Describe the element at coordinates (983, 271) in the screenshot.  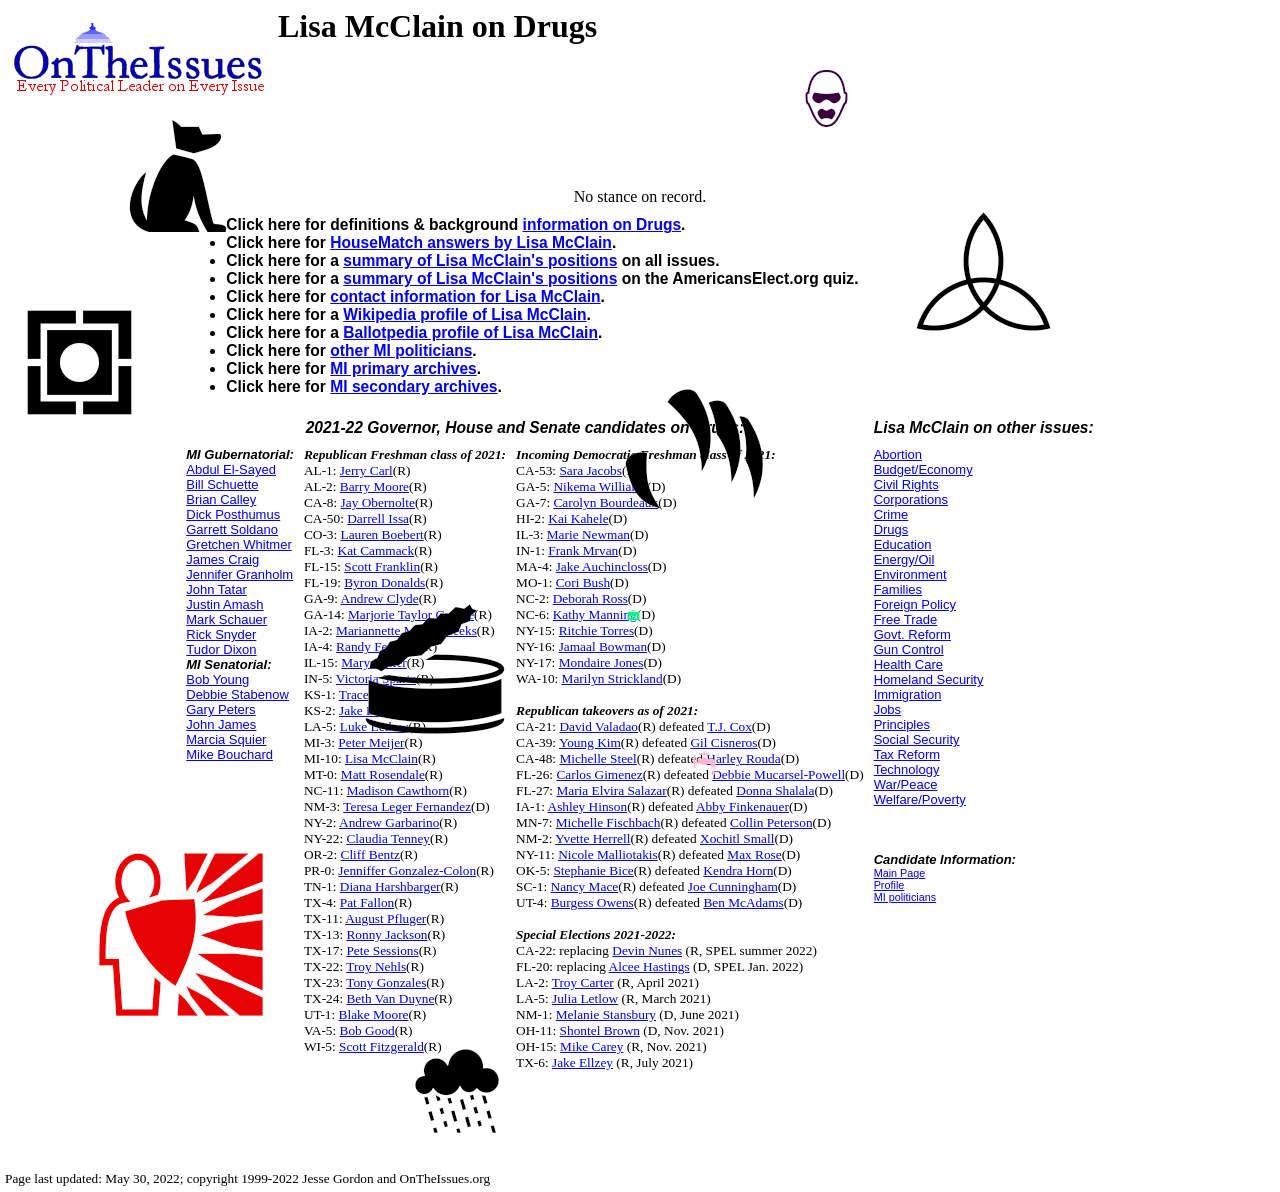
I see `celtic or trinity knot symbol` at that location.